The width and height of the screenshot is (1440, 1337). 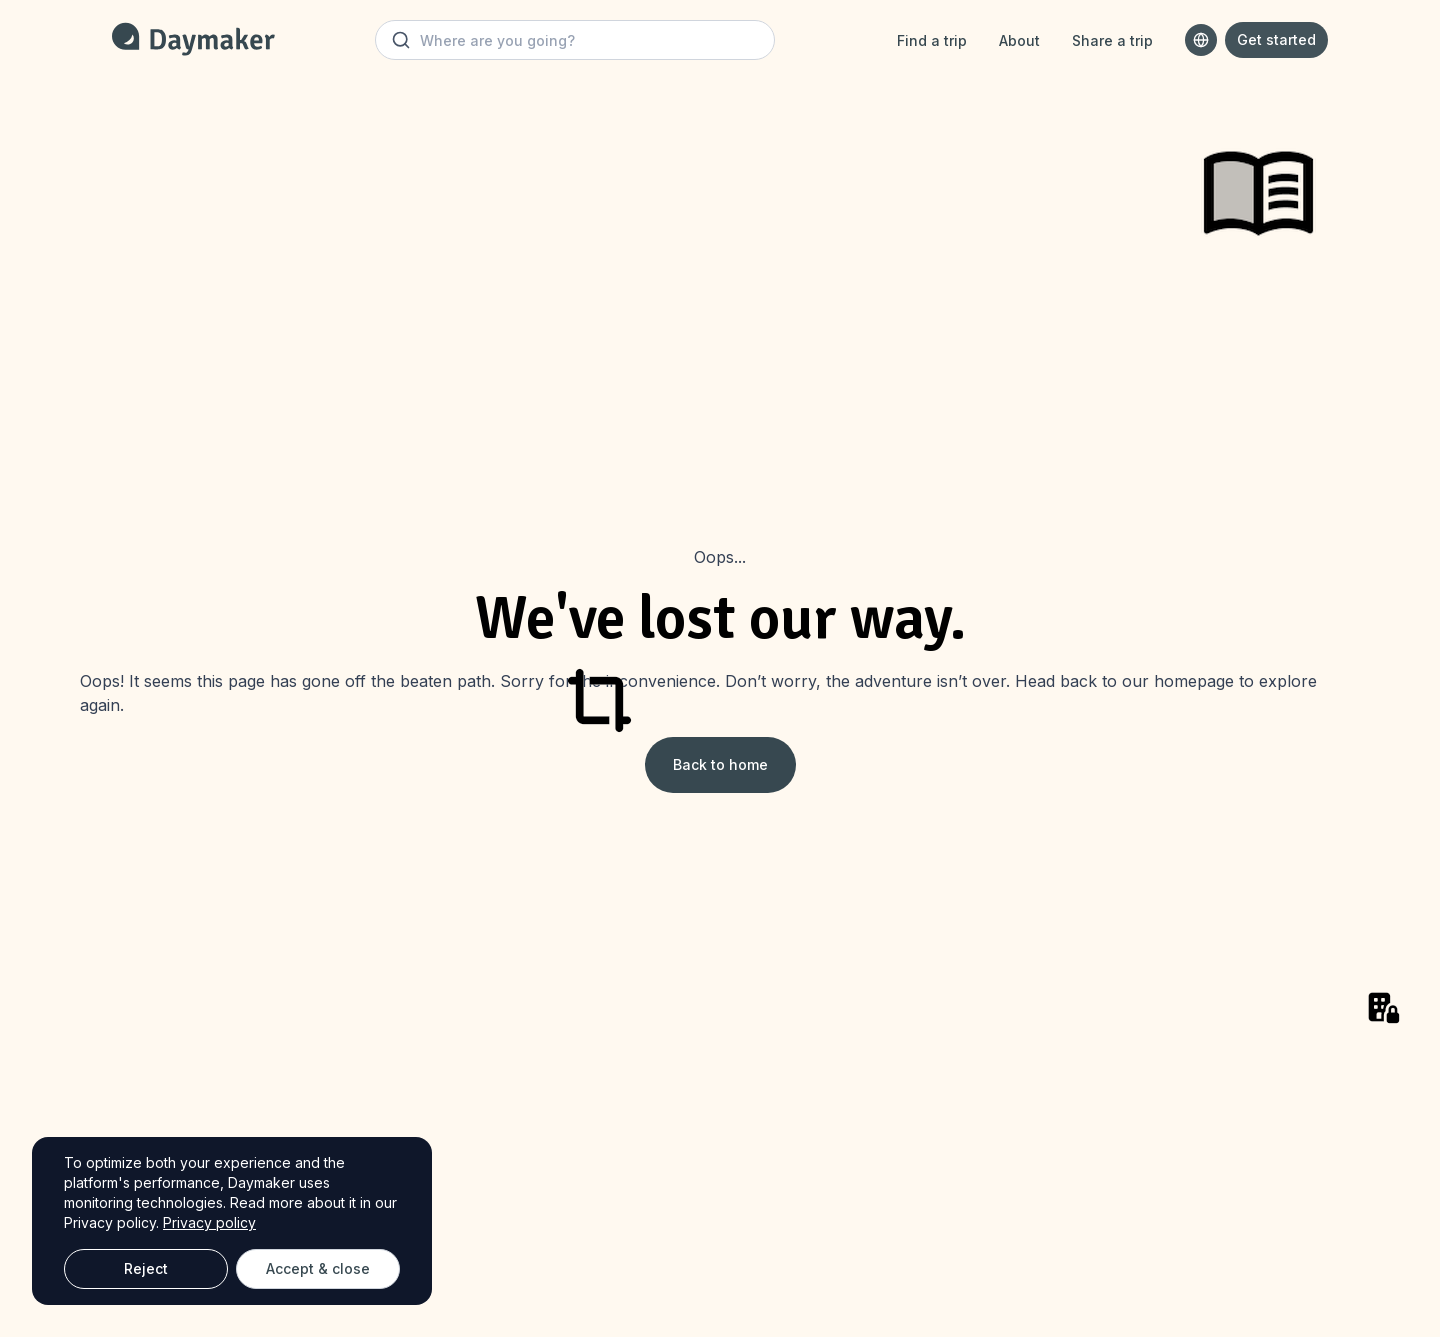 I want to click on crop or resize an image, so click(x=599, y=700).